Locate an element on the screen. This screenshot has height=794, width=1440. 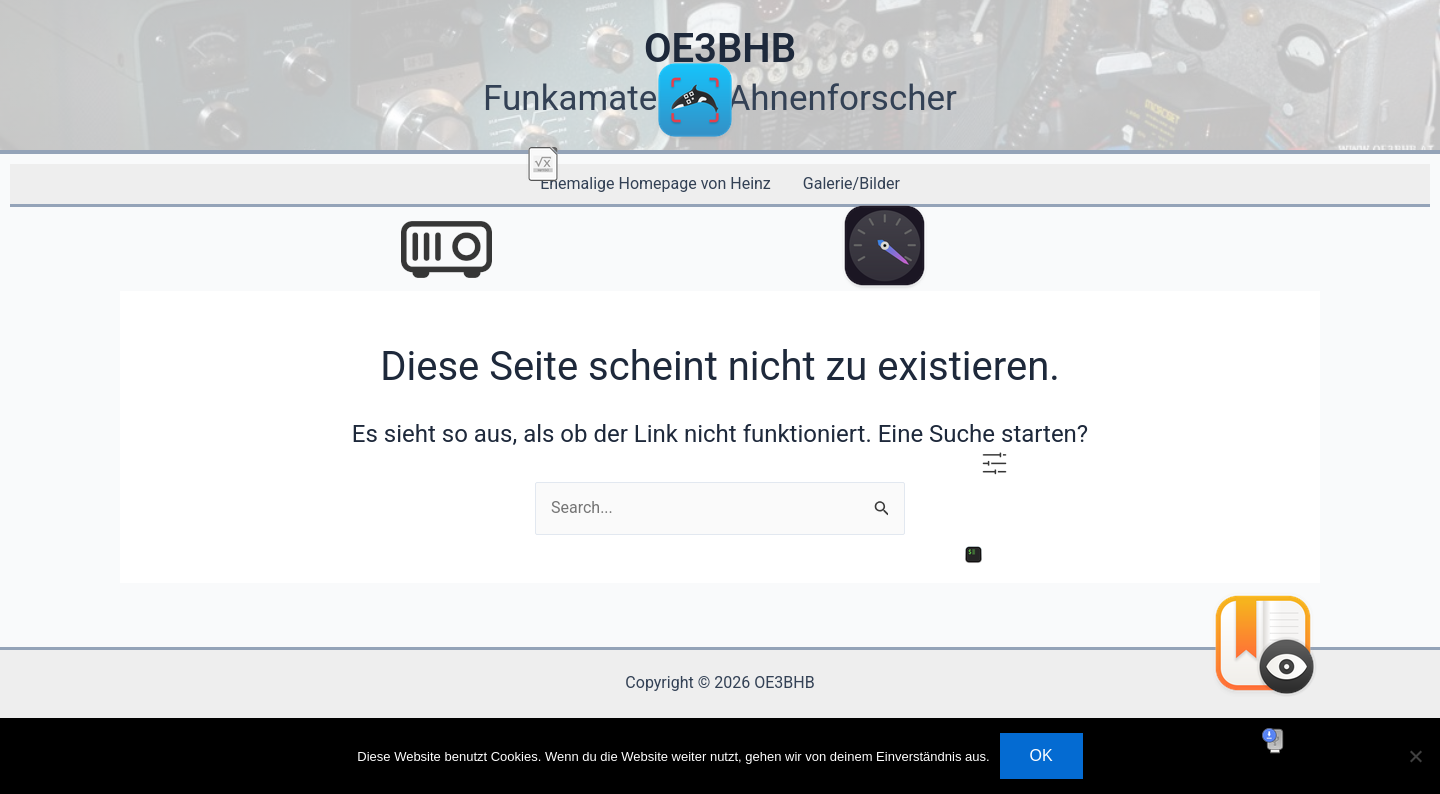
connect to an external projector or display is located at coordinates (446, 249).